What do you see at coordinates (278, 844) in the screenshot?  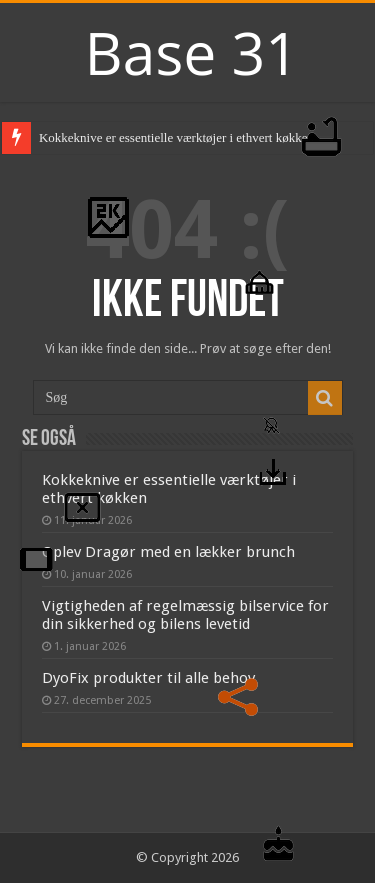 I see `view birthday or celebration events` at bounding box center [278, 844].